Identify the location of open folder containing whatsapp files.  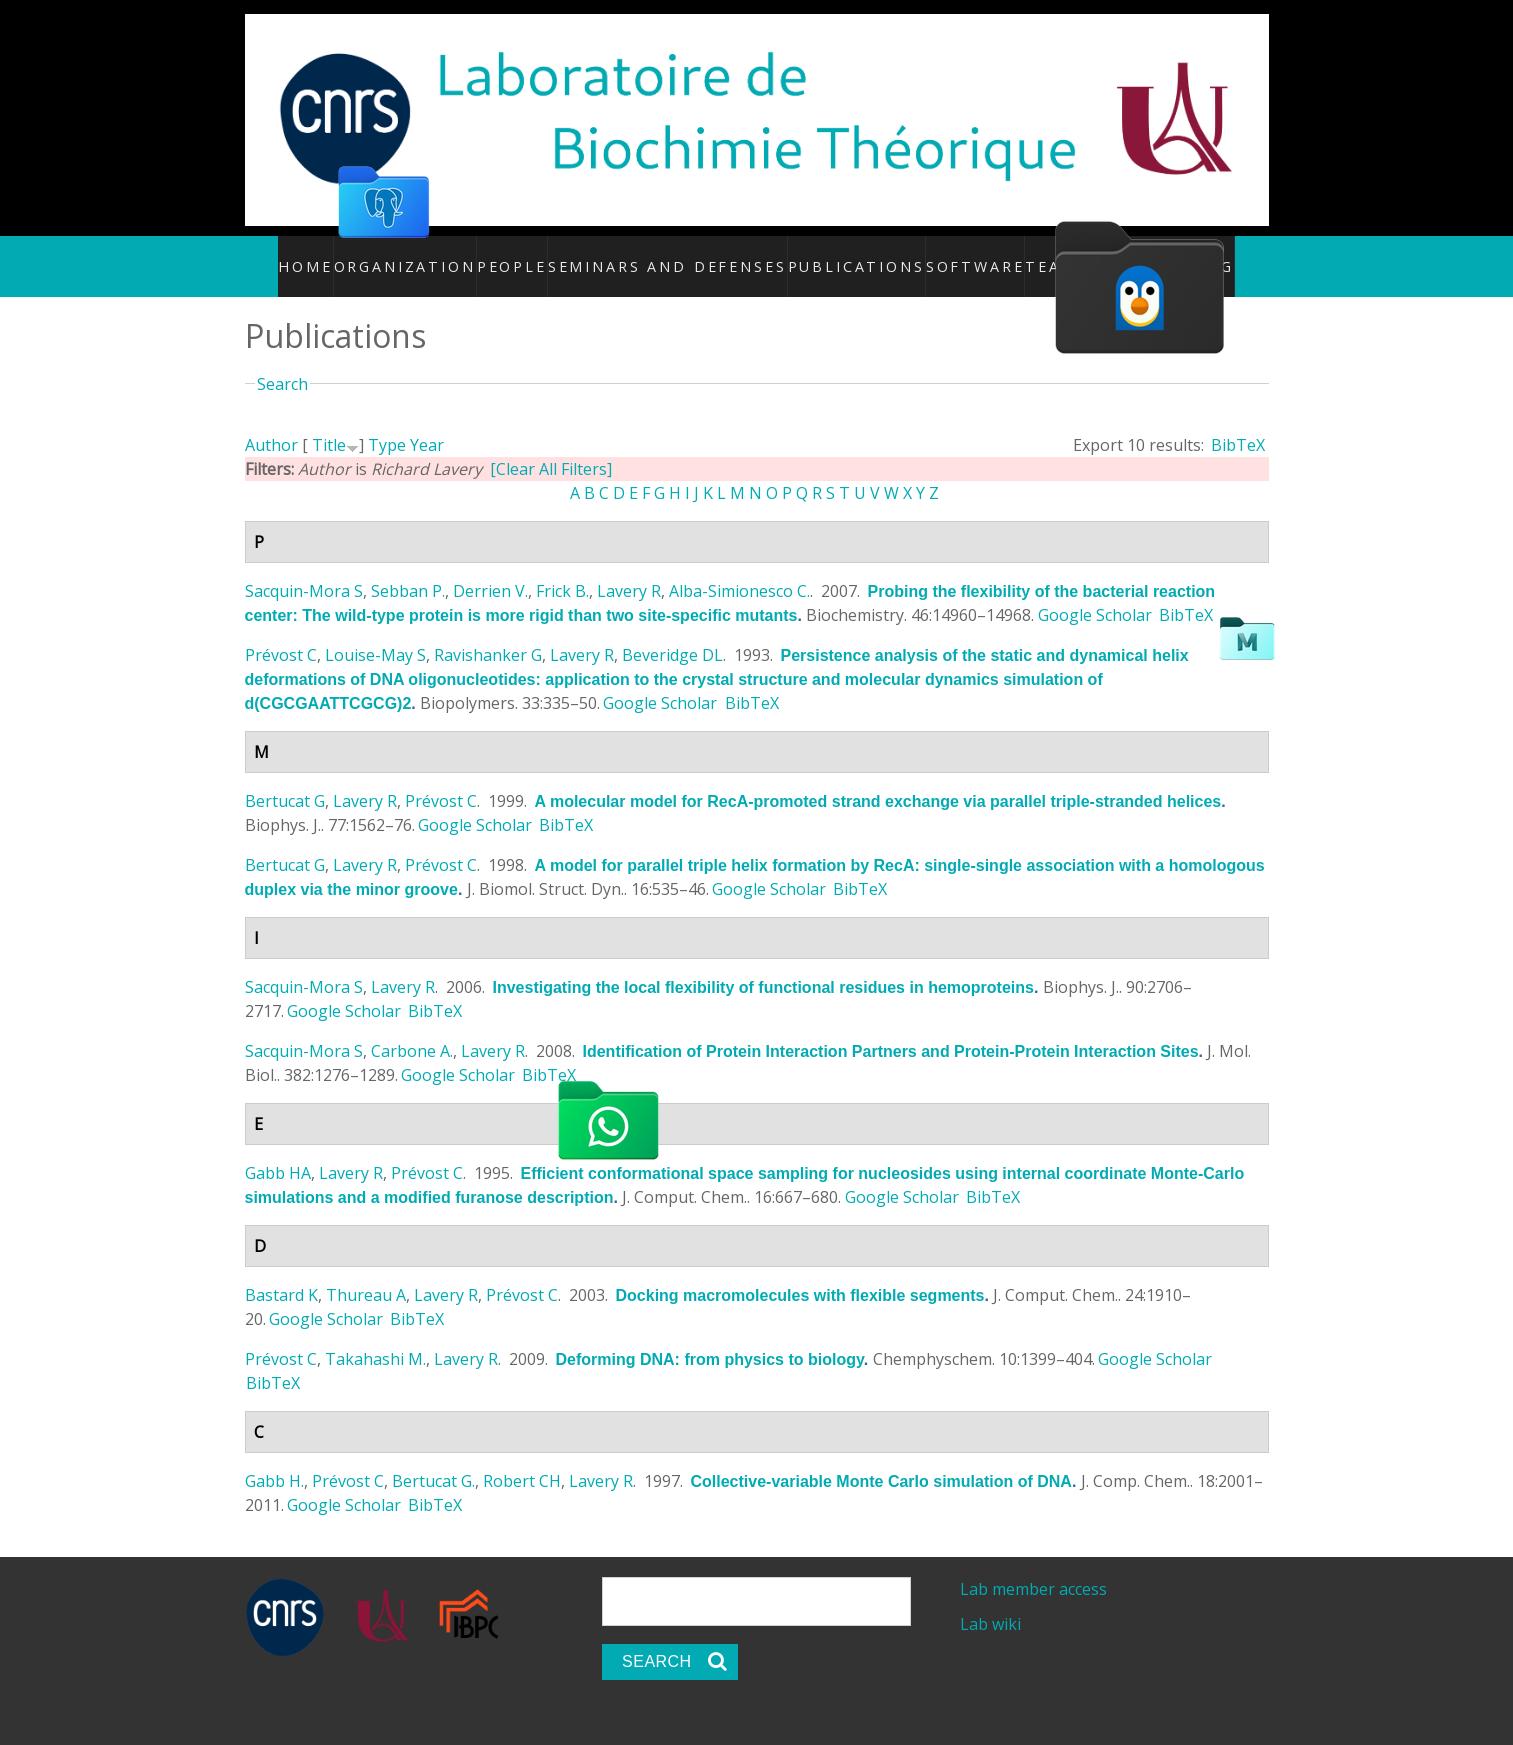
(608, 1123).